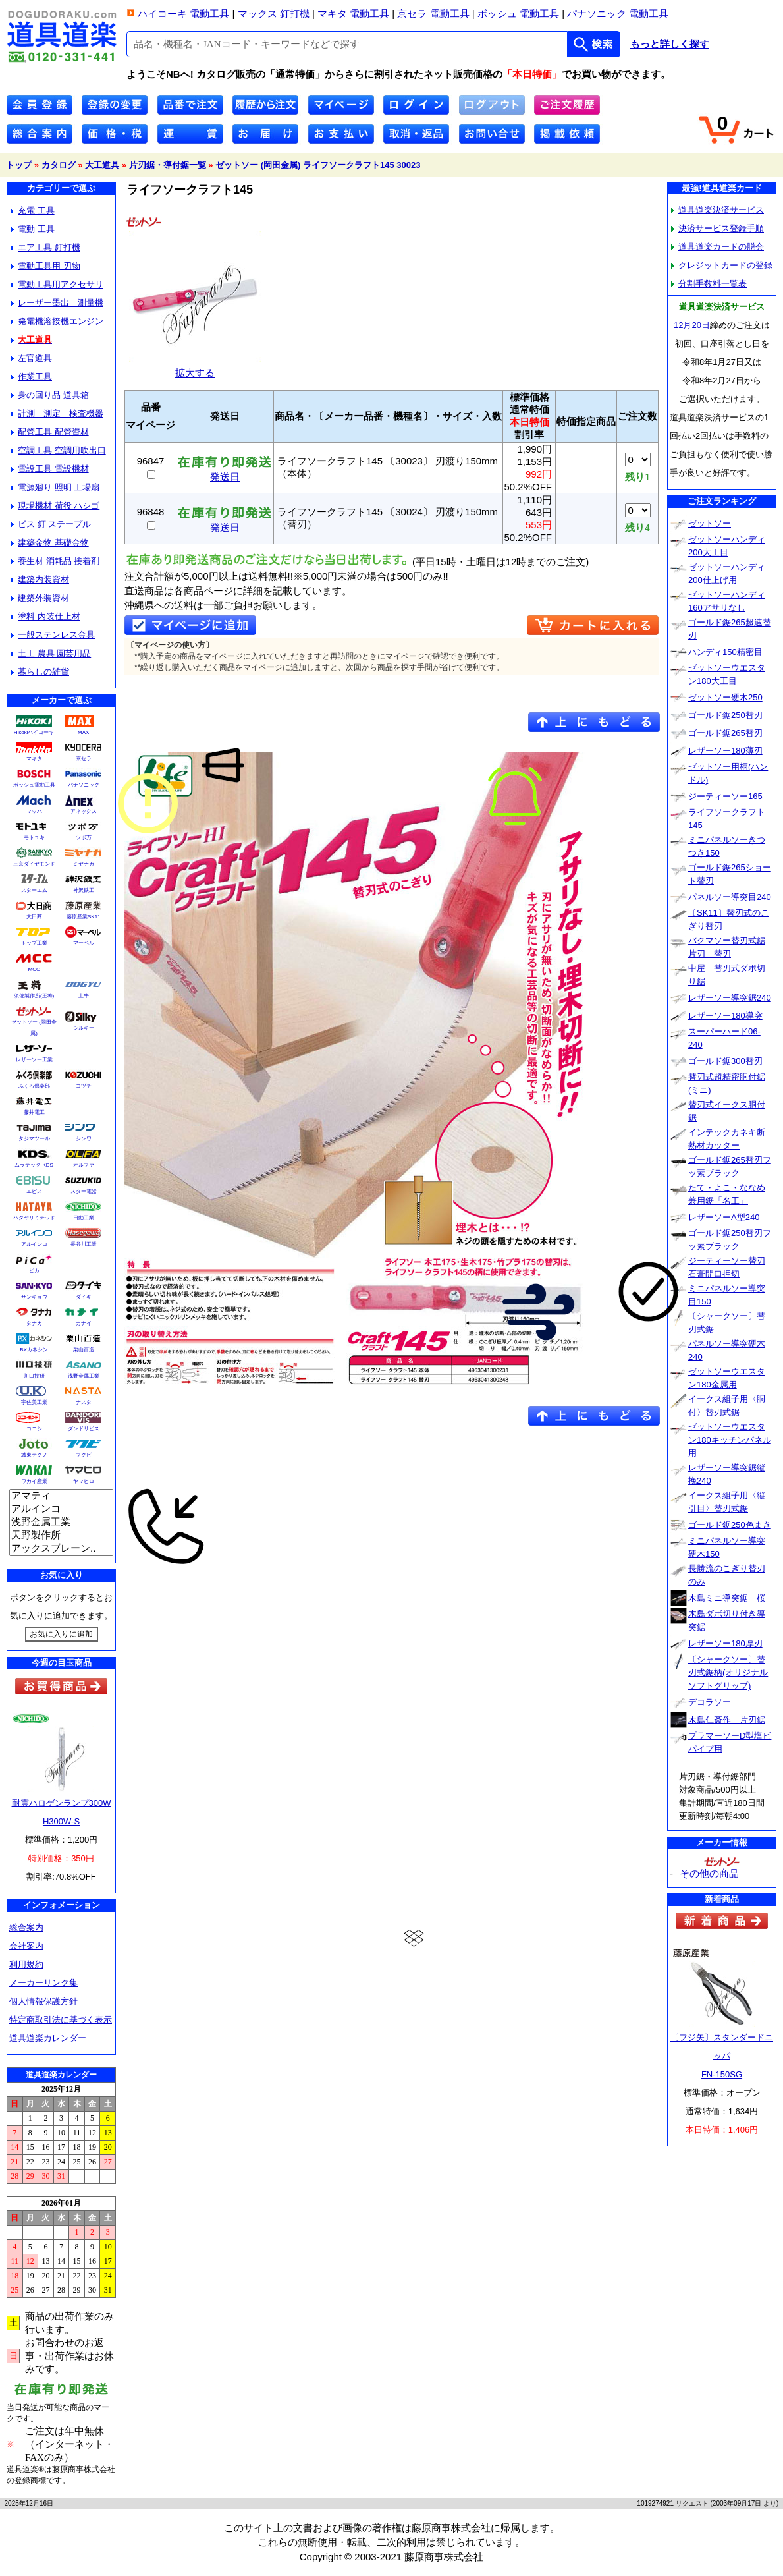 This screenshot has width=783, height=2576. I want to click on access dropbox cloud storage, so click(414, 1937).